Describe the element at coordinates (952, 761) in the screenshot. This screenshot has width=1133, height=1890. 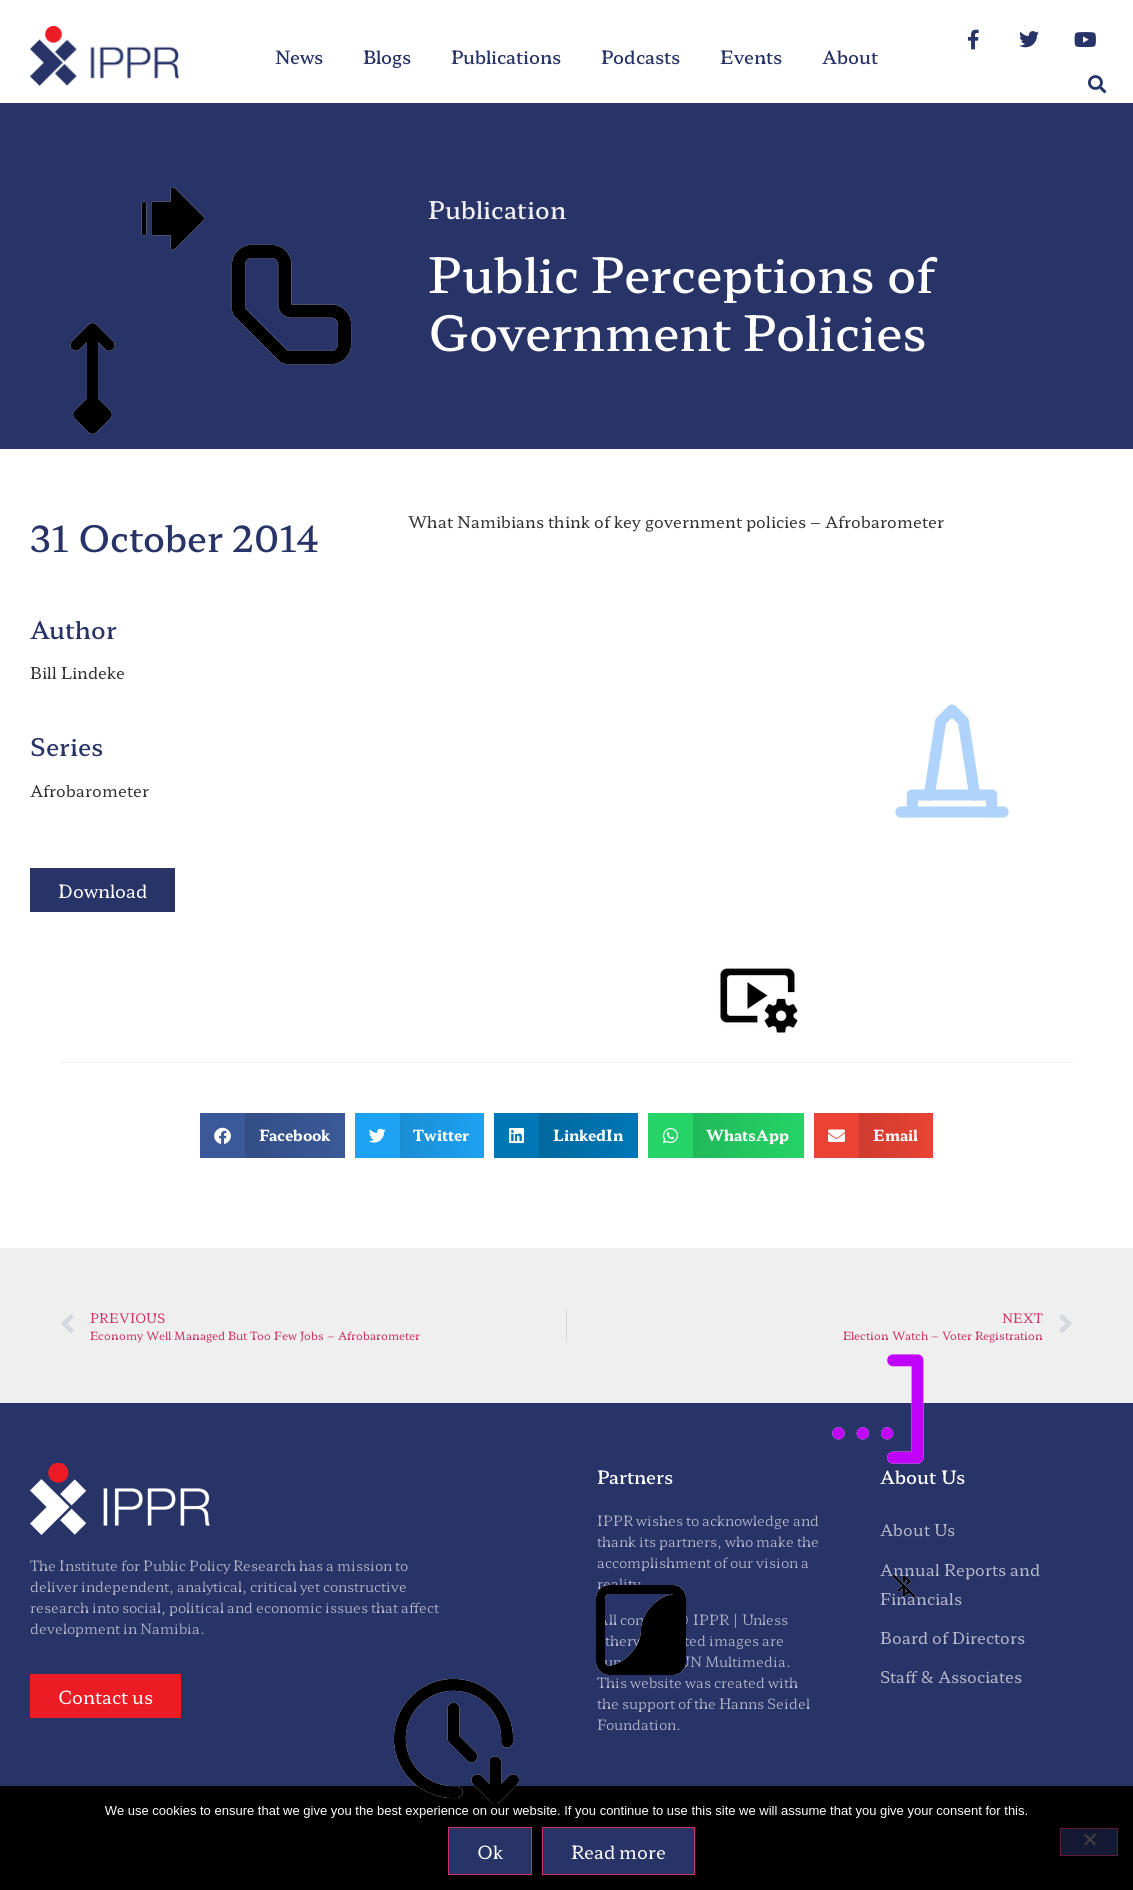
I see `view monuments or landmarks nearby` at that location.